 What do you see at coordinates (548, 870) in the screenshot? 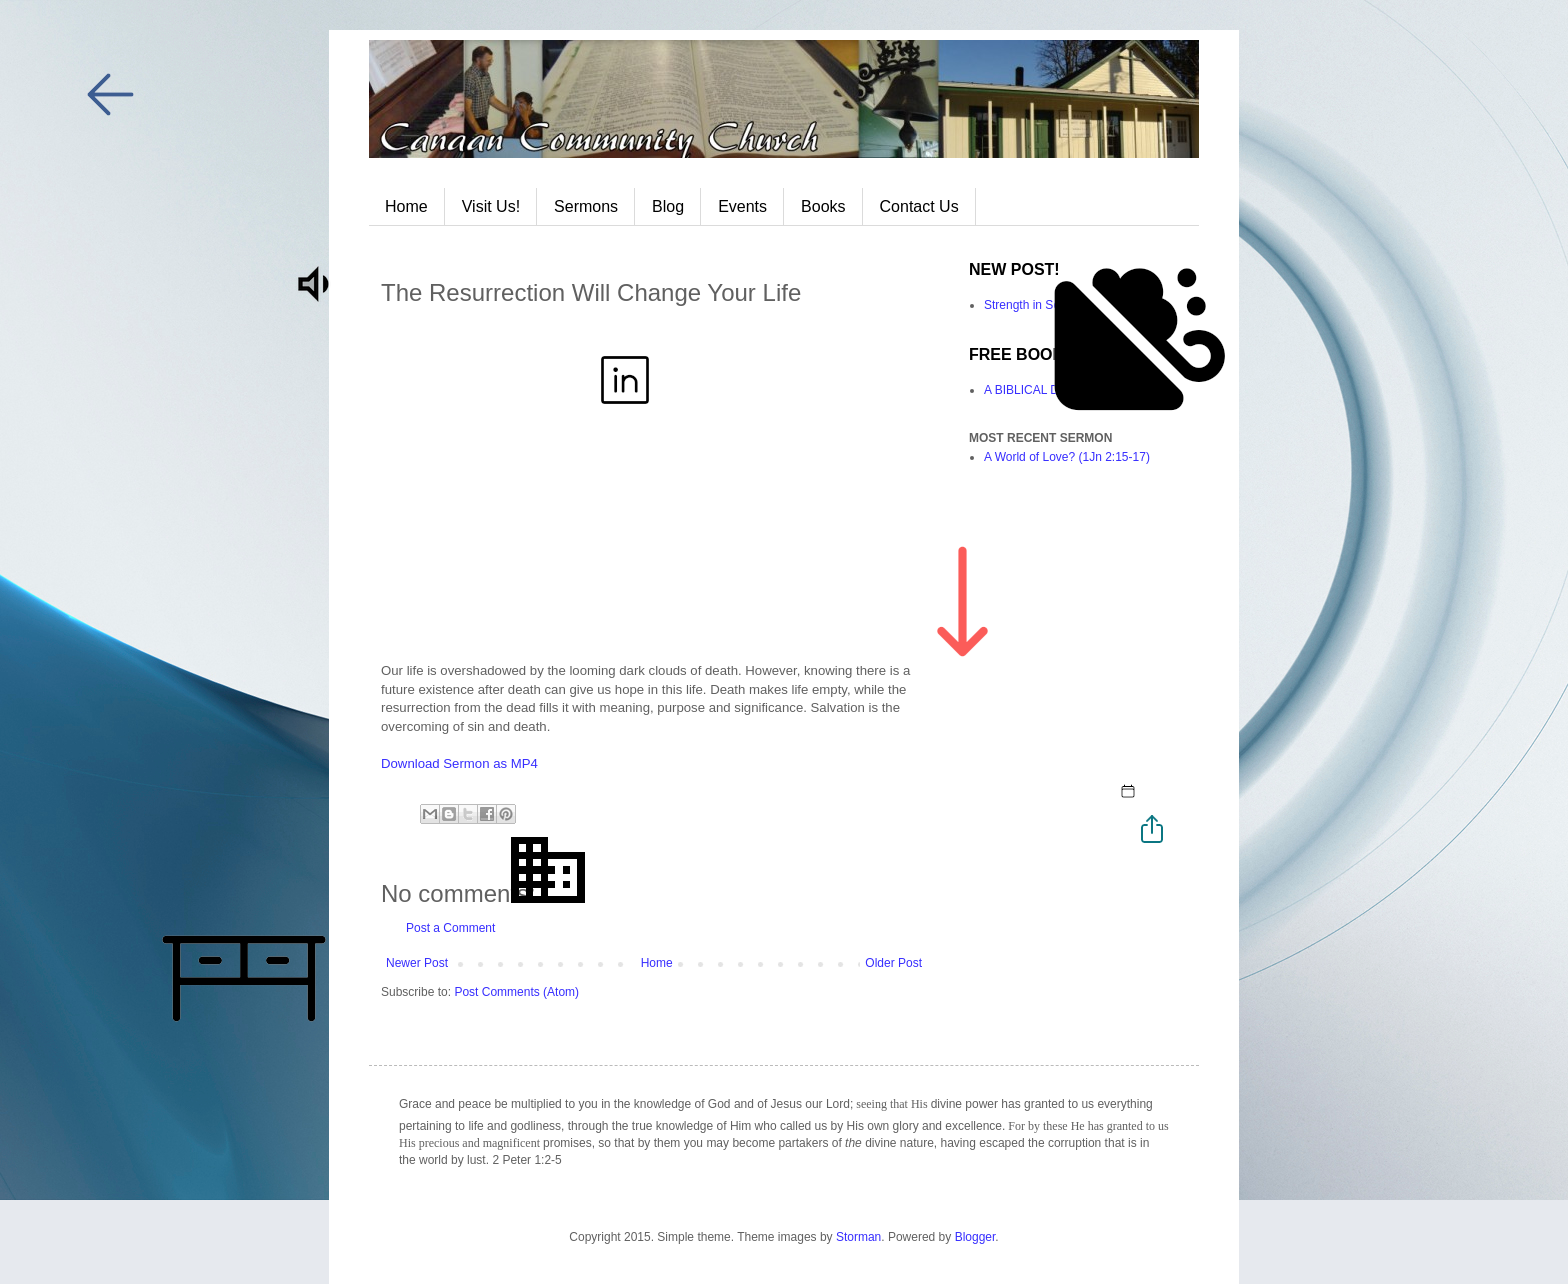
I see `view company or organization profile` at bounding box center [548, 870].